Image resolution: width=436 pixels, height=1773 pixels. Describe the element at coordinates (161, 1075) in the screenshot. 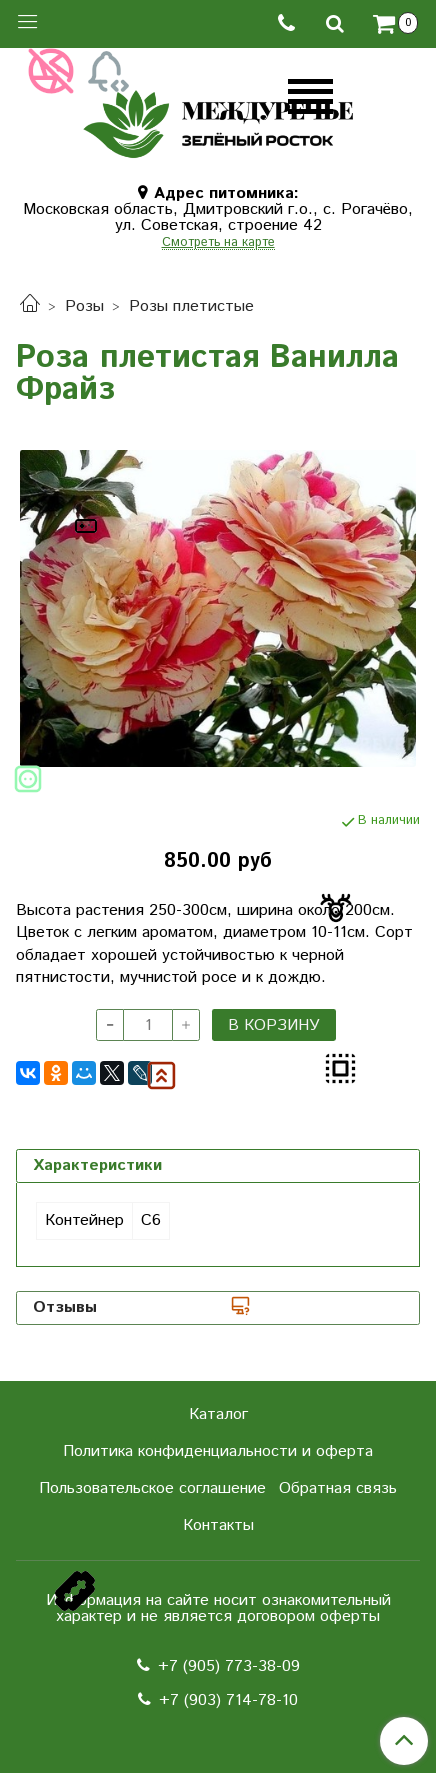

I see `scroll to top of page` at that location.